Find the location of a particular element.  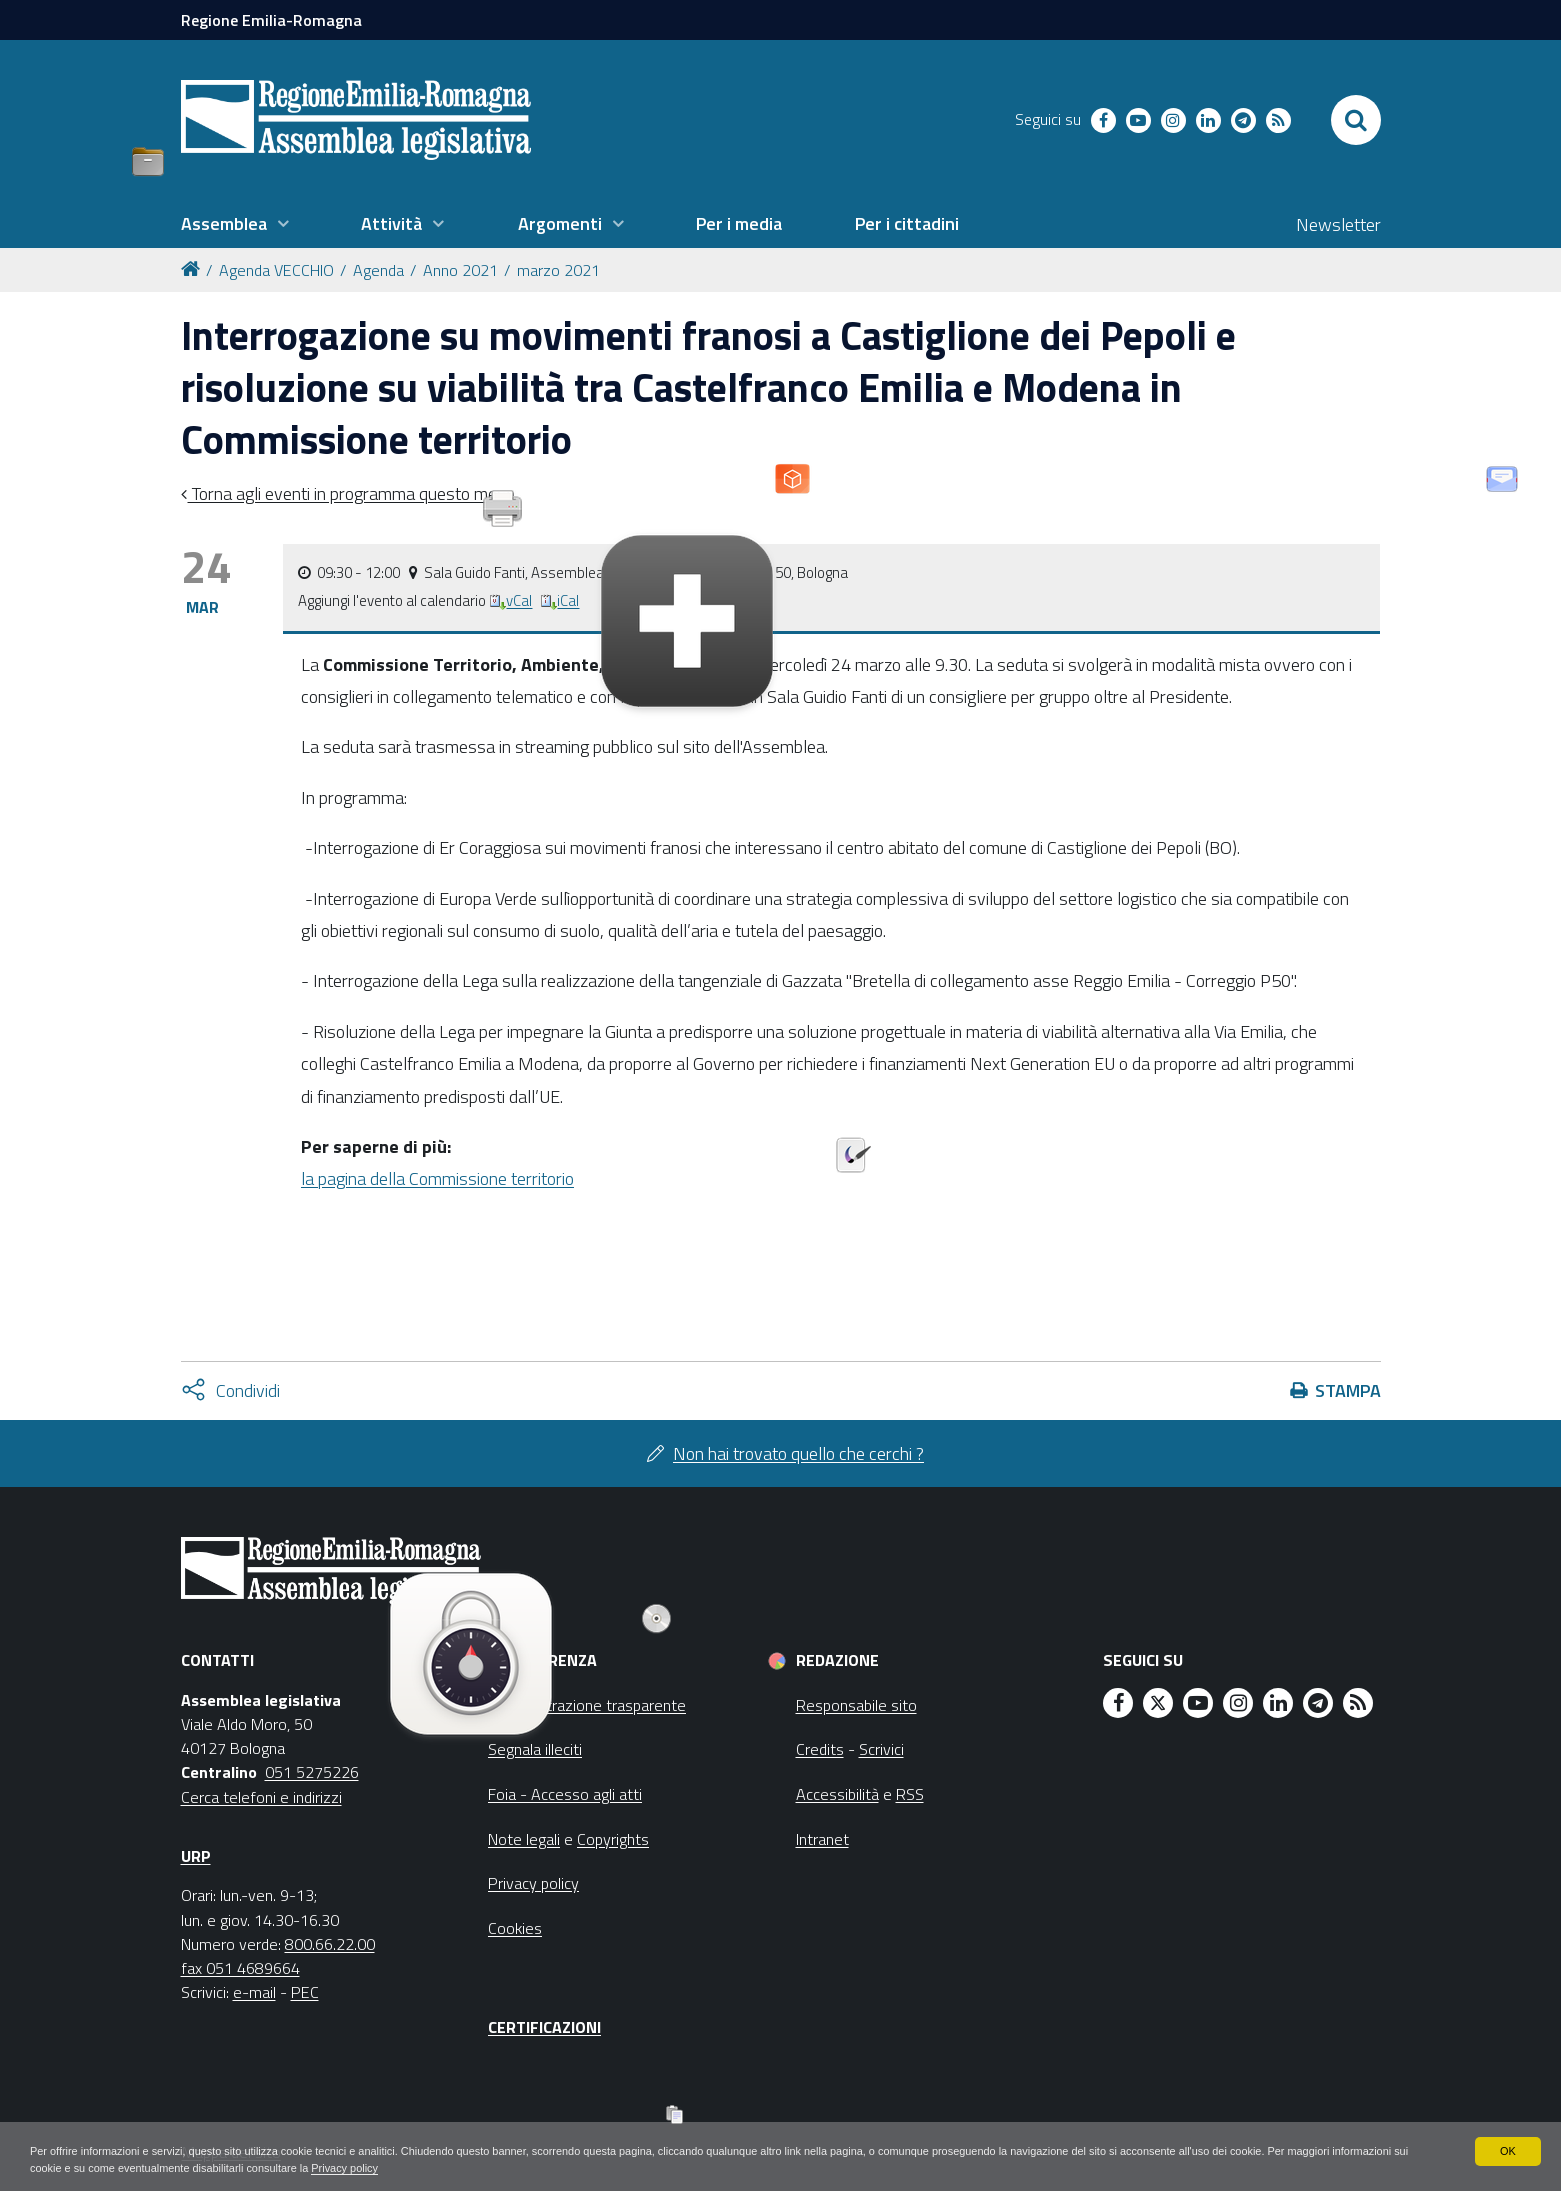

print the current file or document is located at coordinates (502, 508).